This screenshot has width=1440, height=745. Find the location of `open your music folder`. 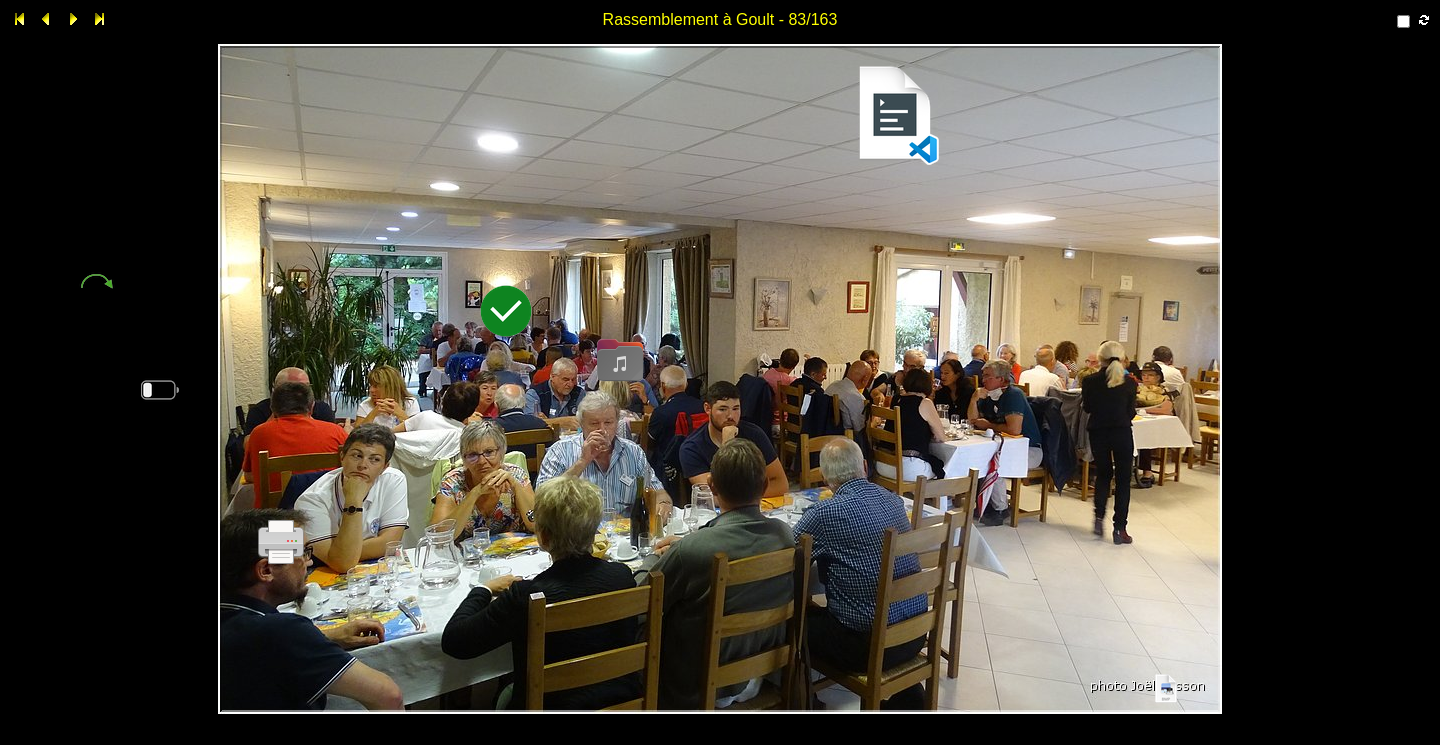

open your music folder is located at coordinates (620, 360).